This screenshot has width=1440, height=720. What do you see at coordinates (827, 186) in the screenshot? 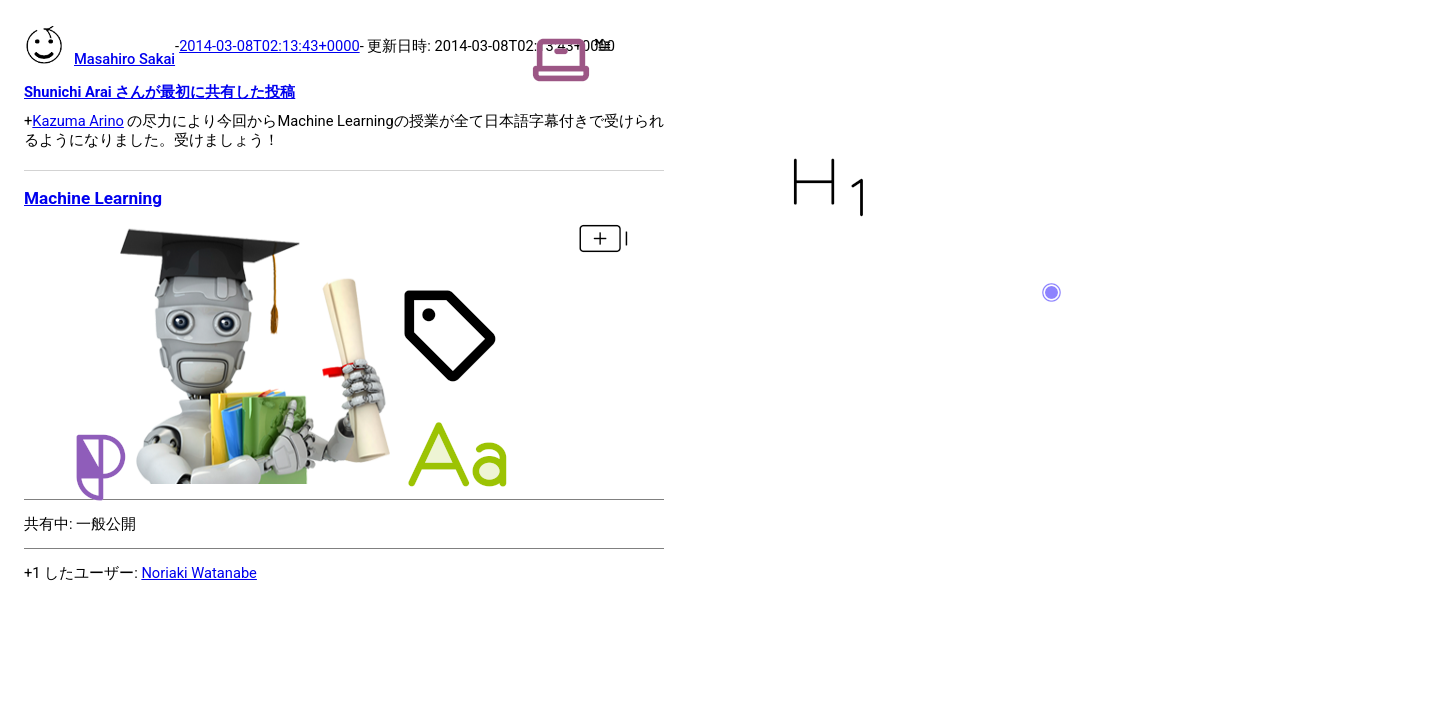
I see `format text as heading level 1` at bounding box center [827, 186].